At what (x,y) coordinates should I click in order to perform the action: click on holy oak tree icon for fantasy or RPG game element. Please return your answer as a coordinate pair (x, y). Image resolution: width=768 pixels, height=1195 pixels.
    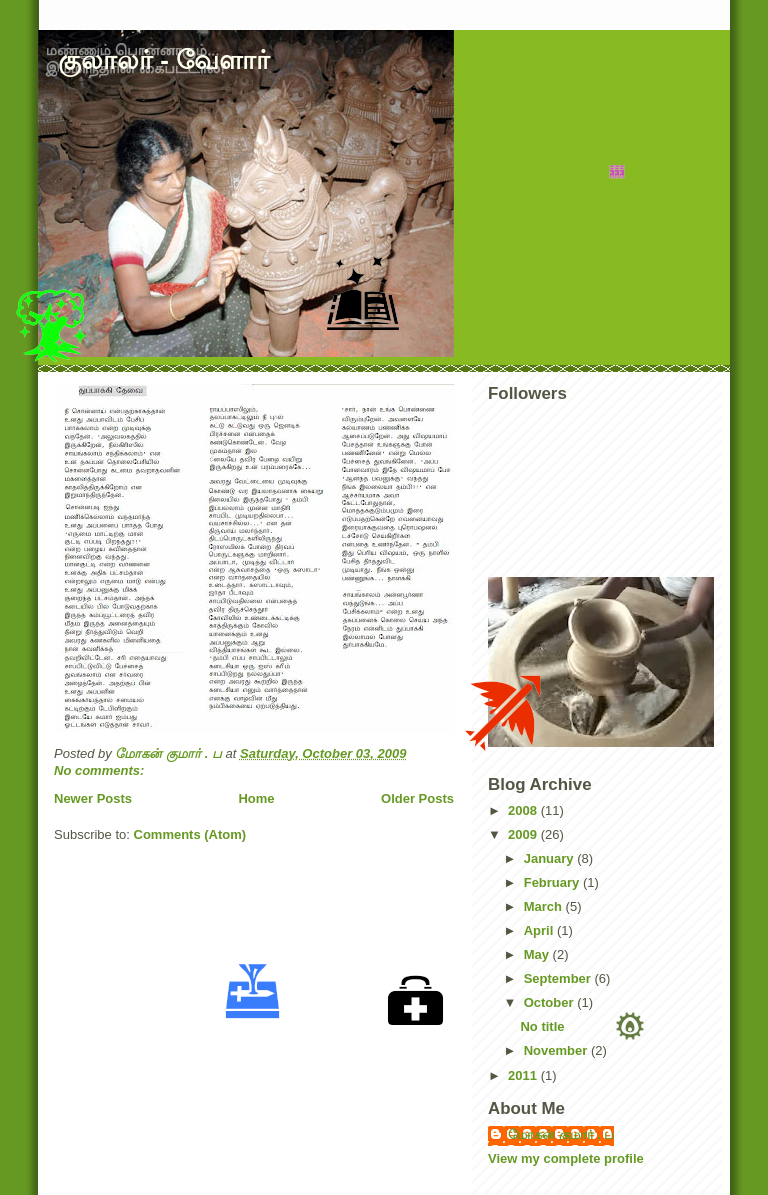
    Looking at the image, I should click on (52, 325).